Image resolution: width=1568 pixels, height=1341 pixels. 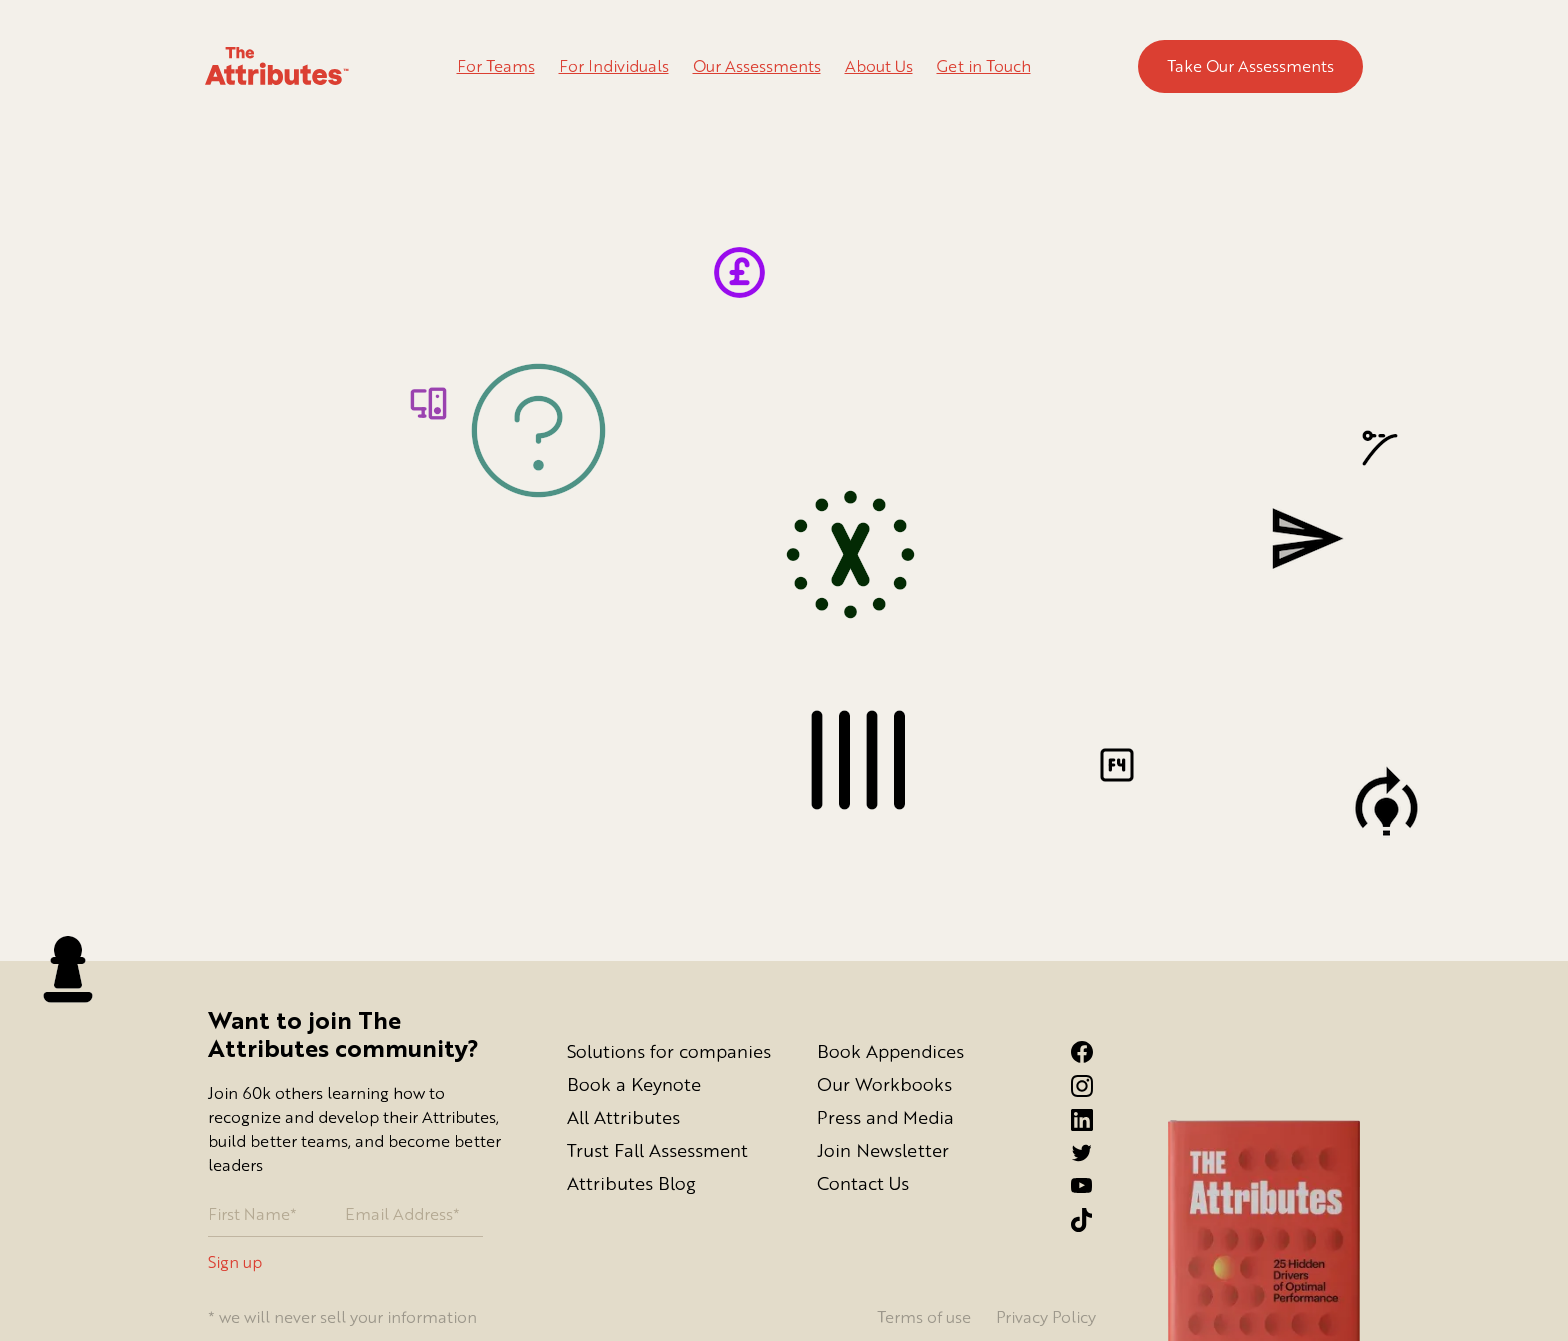 What do you see at coordinates (1380, 448) in the screenshot?
I see `adjust animation easing curve control point` at bounding box center [1380, 448].